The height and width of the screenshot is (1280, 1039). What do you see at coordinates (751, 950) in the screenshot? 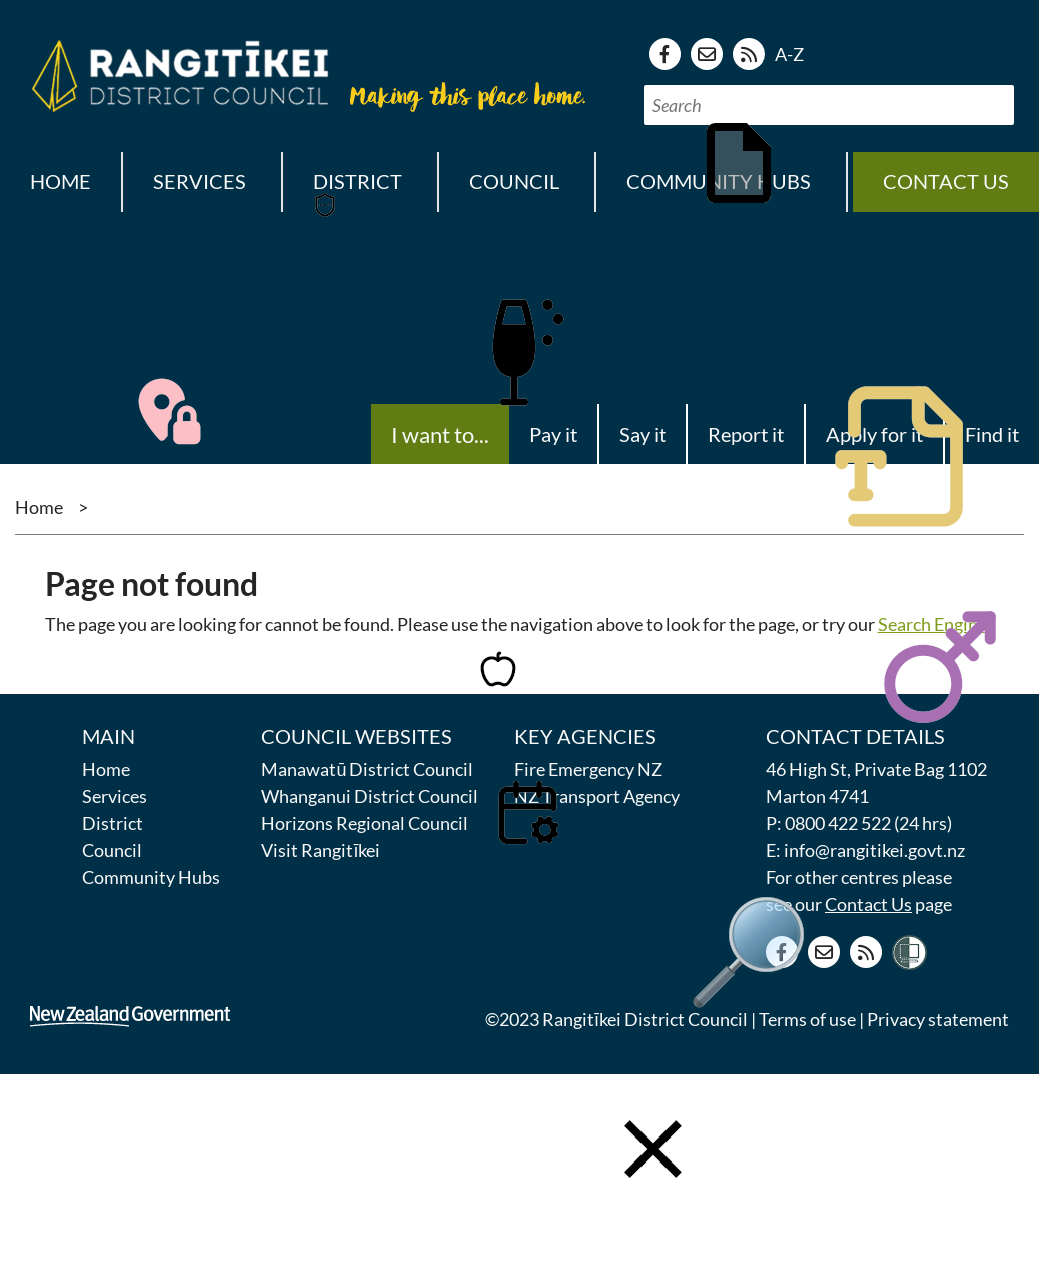
I see `search for content or files` at bounding box center [751, 950].